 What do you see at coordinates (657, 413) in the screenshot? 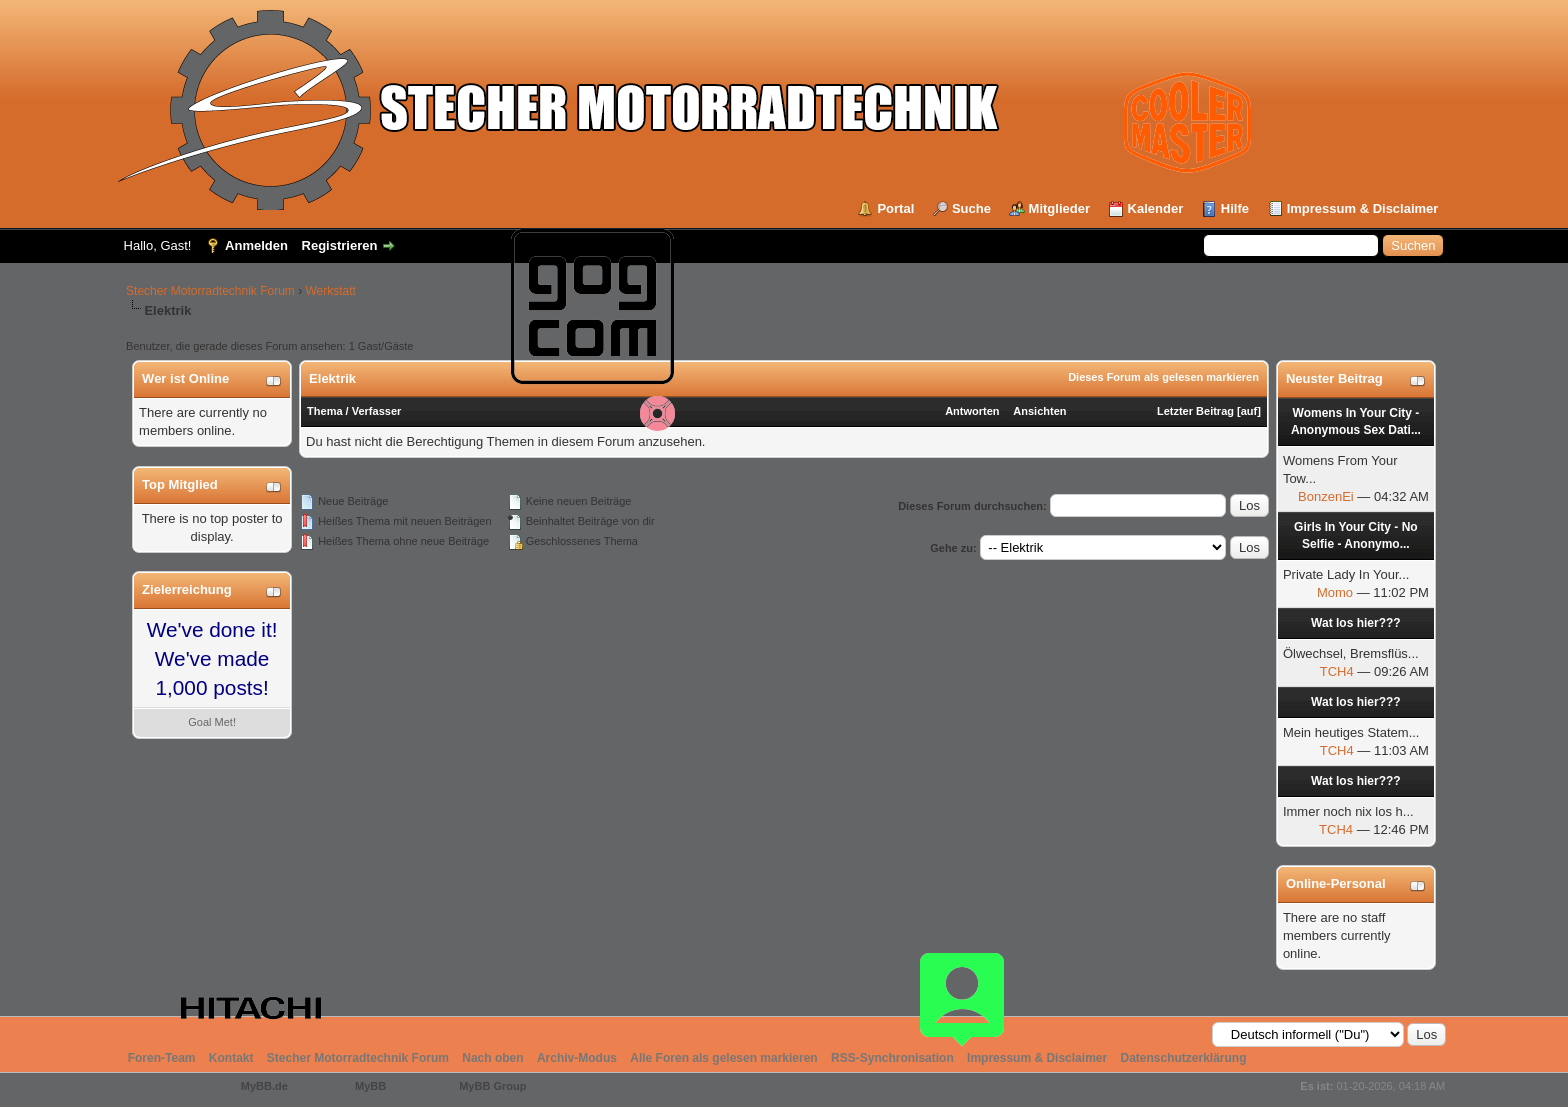
I see `open sonarr media management app` at bounding box center [657, 413].